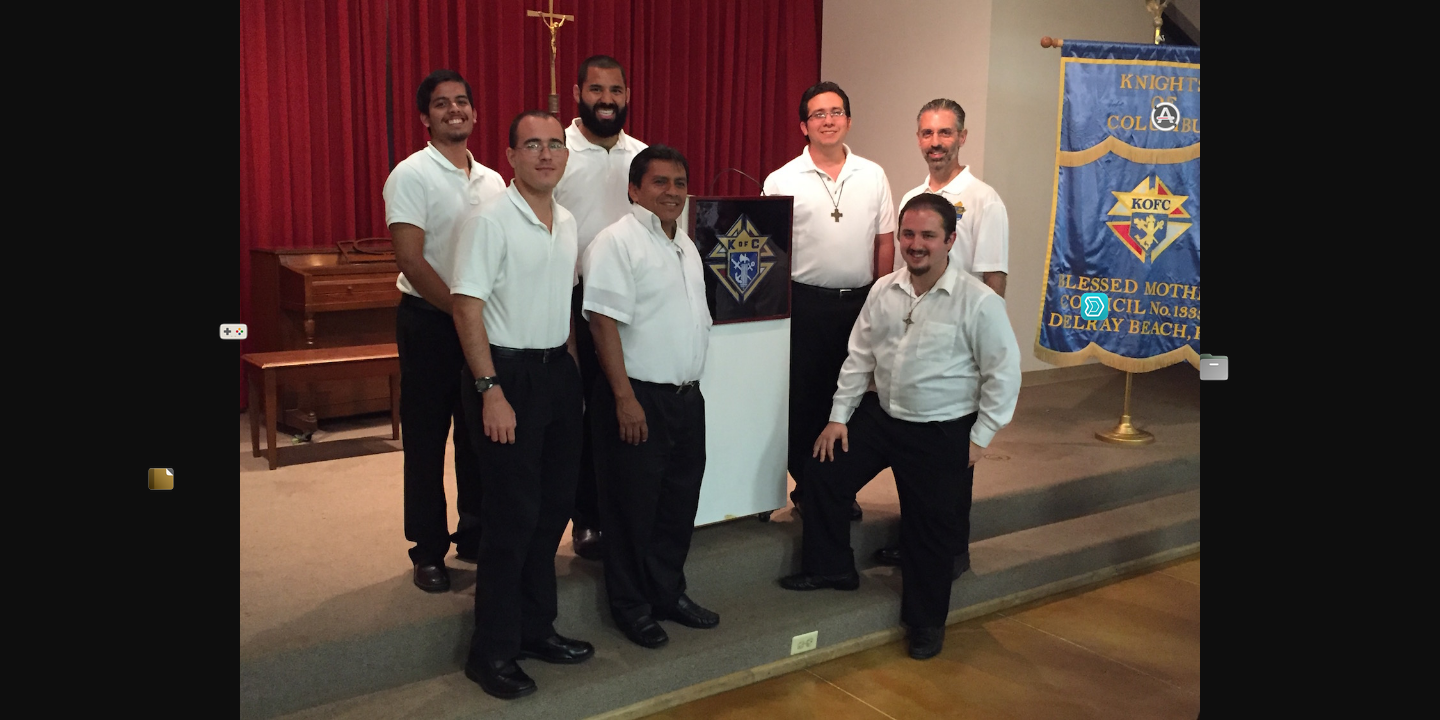  What do you see at coordinates (1165, 116) in the screenshot?
I see `open the system software update application` at bounding box center [1165, 116].